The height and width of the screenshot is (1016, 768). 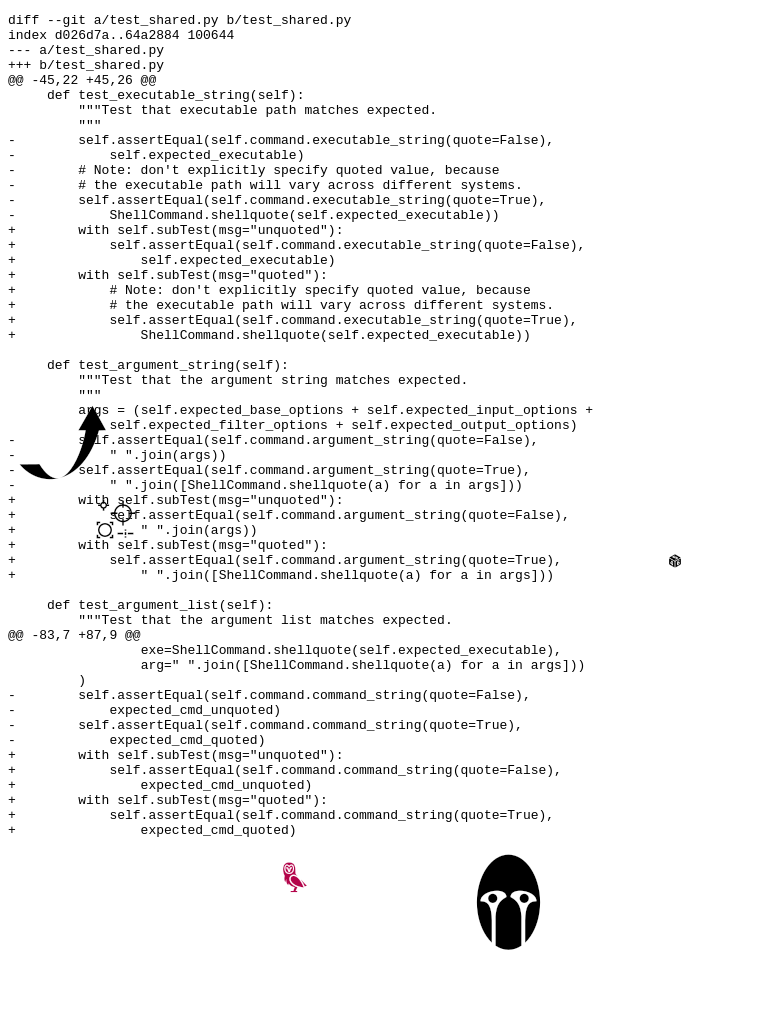 What do you see at coordinates (295, 877) in the screenshot?
I see `represents a barn owl character or creature in a game` at bounding box center [295, 877].